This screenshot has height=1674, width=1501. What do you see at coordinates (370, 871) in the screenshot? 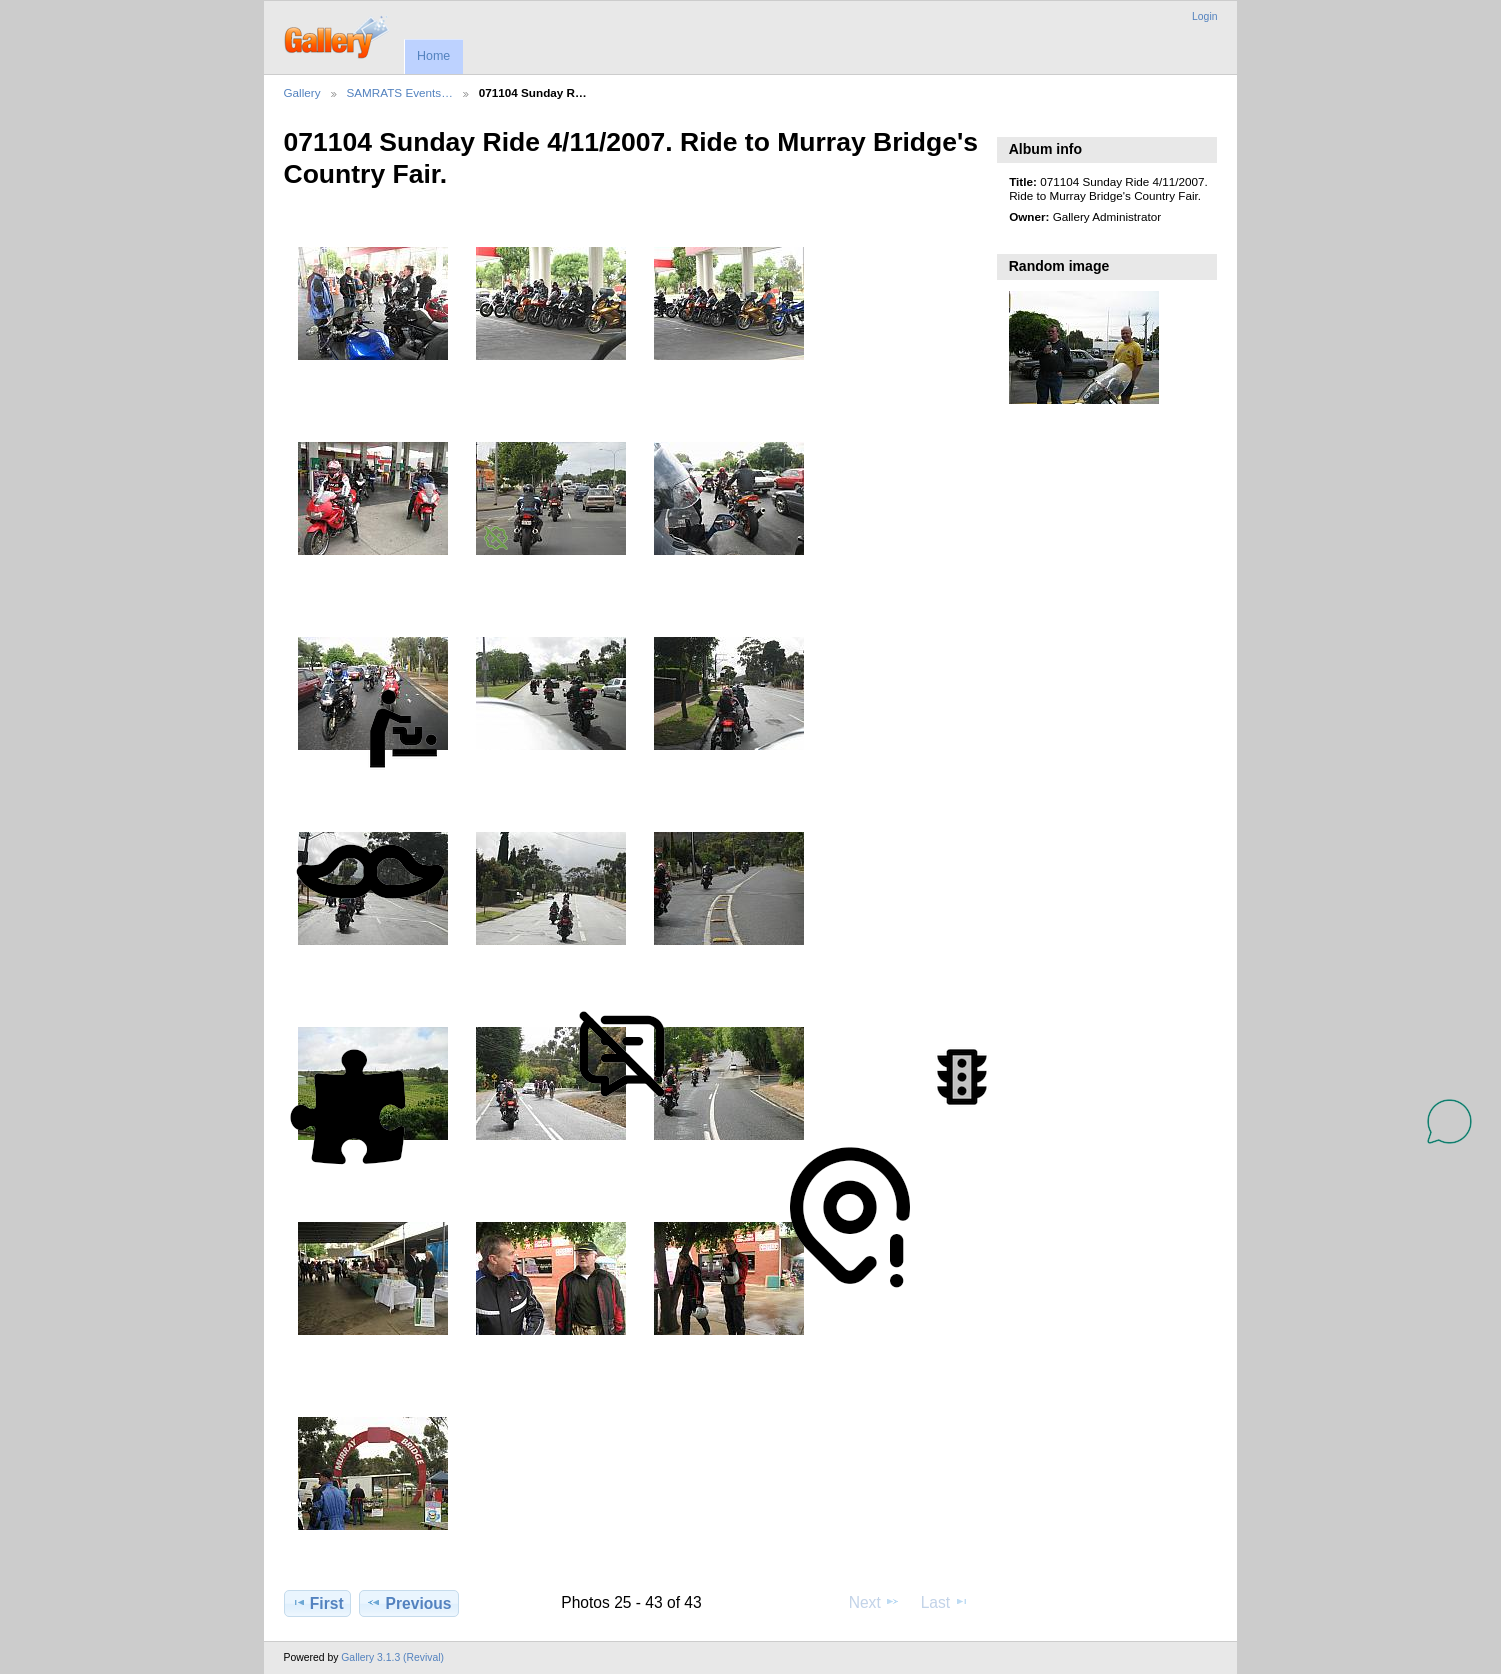
I see `apply a moustache filter or effect` at bounding box center [370, 871].